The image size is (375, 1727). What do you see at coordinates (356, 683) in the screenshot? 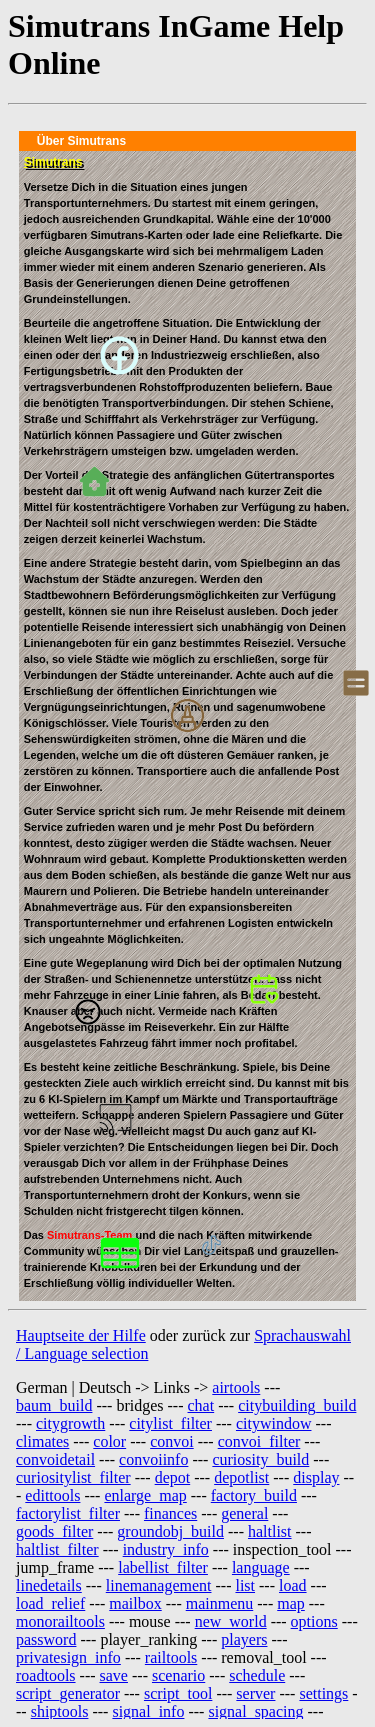
I see `indicates equality or comparison between values` at bounding box center [356, 683].